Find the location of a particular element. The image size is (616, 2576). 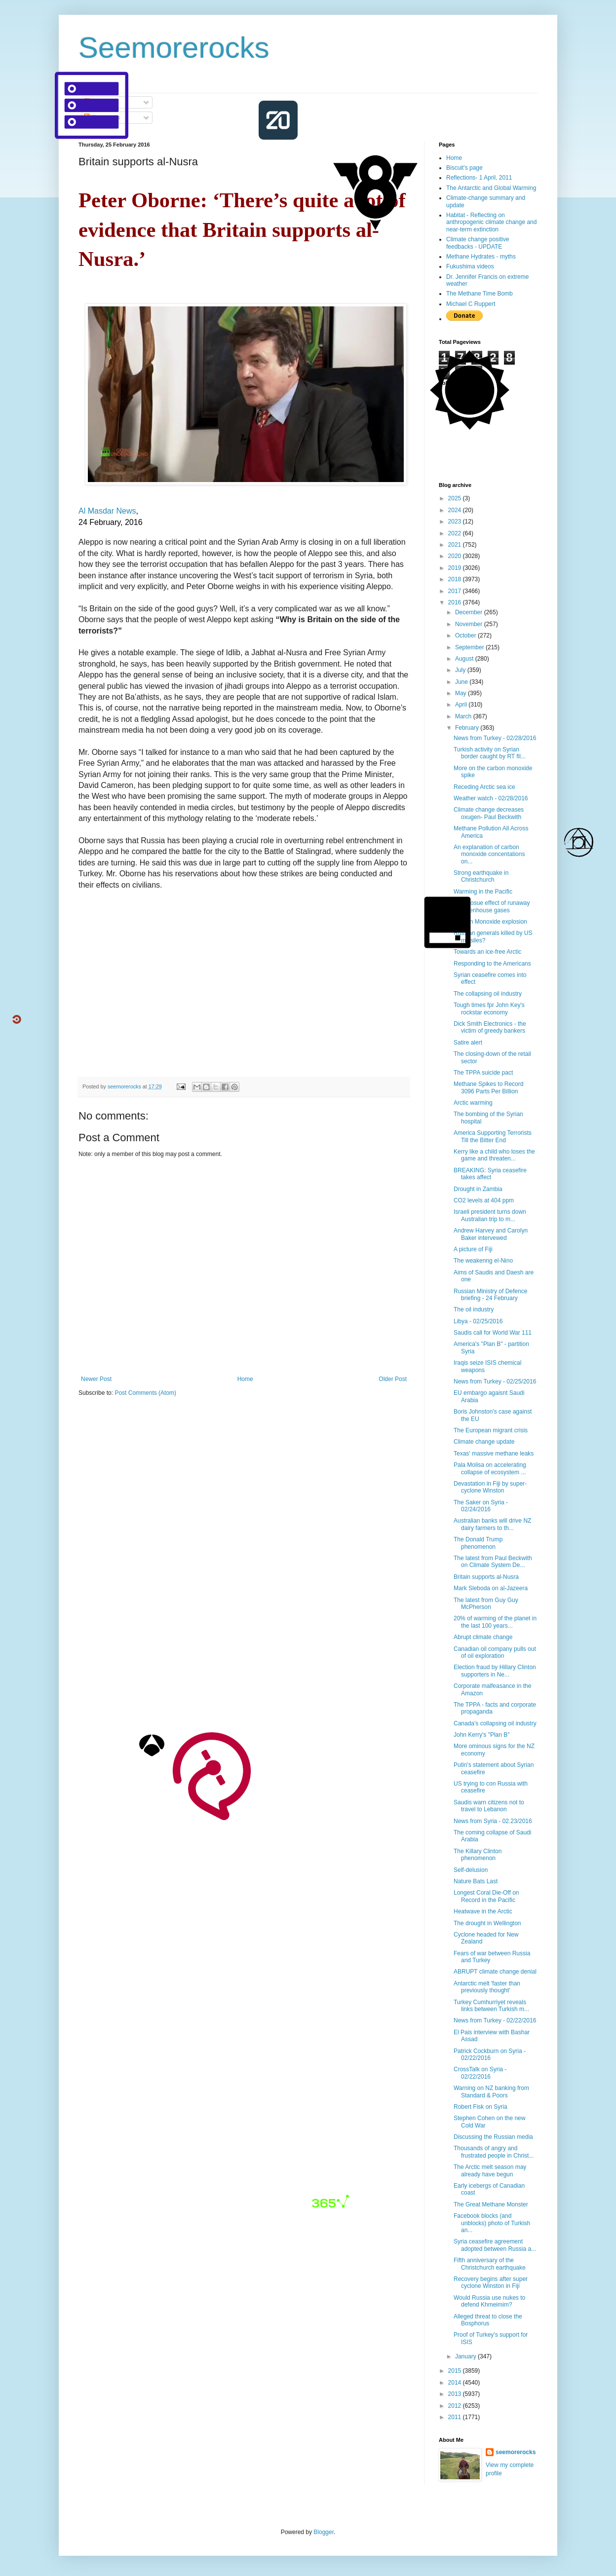

open the AccuWeather app is located at coordinates (469, 390).